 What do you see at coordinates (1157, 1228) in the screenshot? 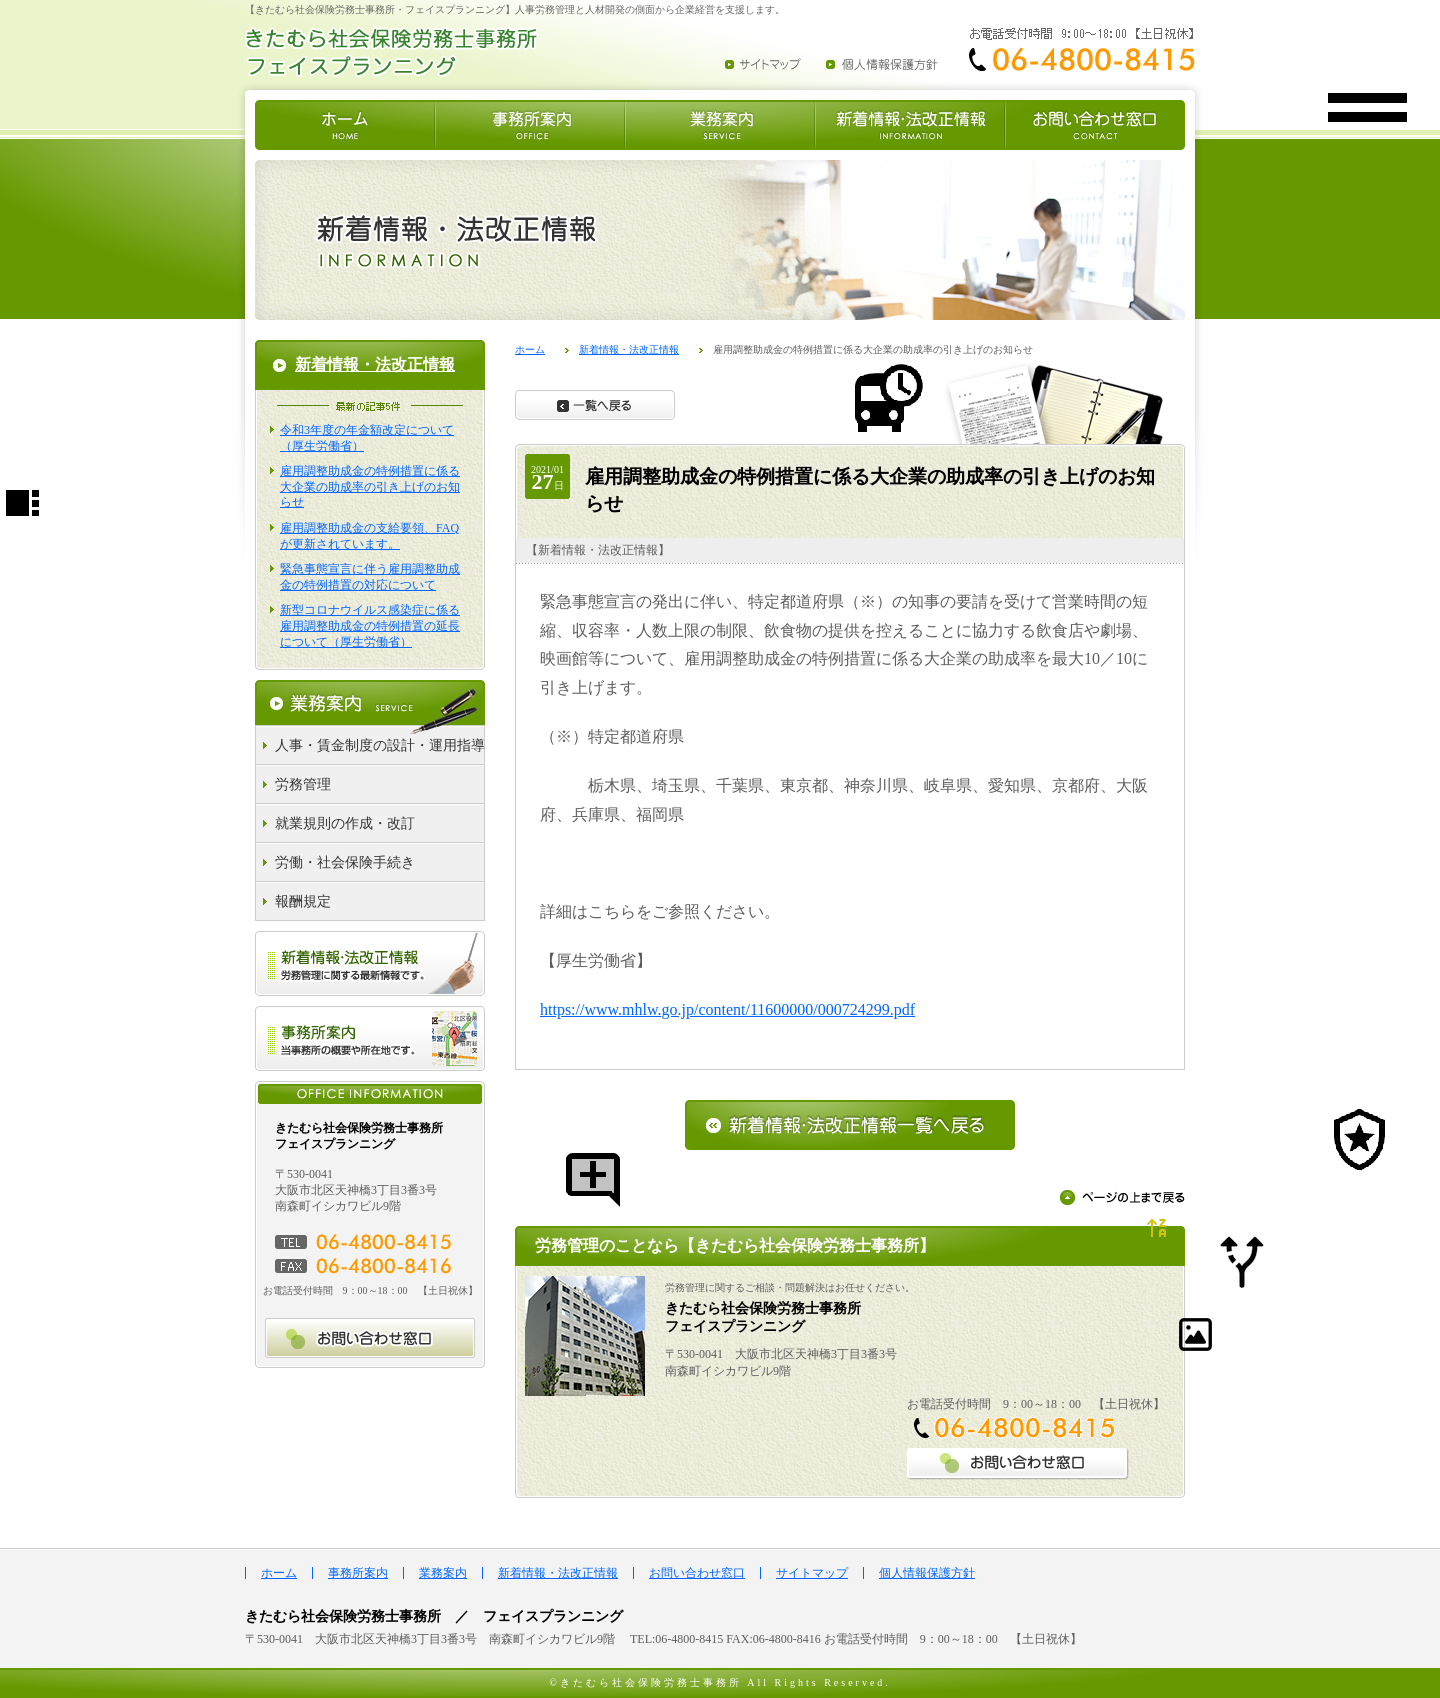
I see `sort items in reverse alphabetical order (Z to A)` at bounding box center [1157, 1228].